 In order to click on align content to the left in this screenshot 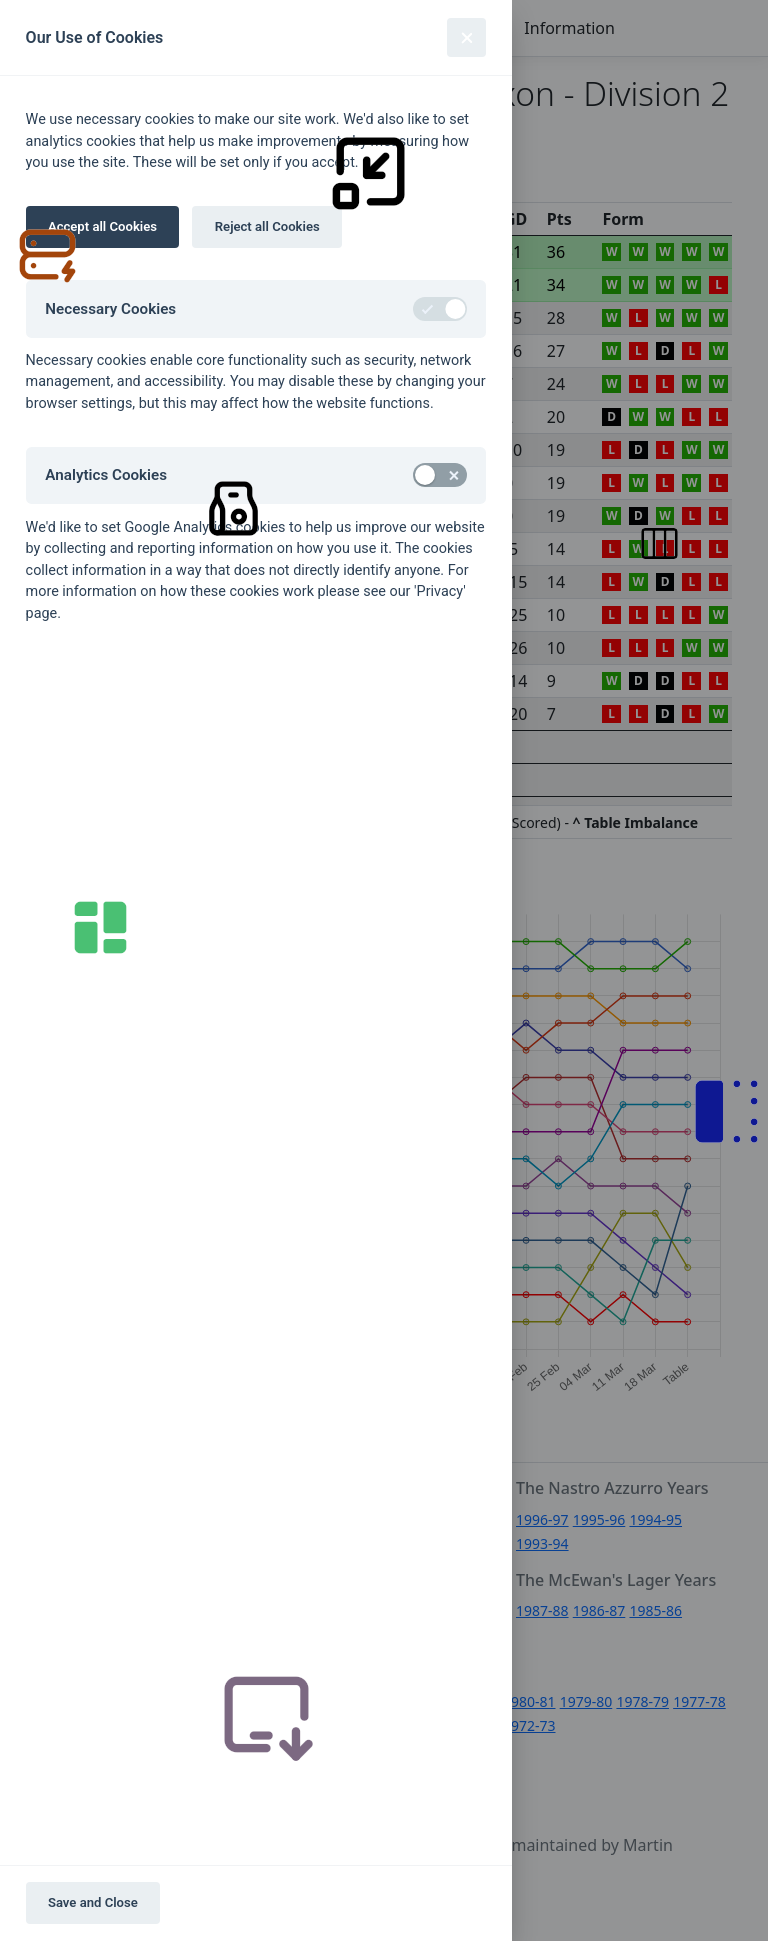, I will do `click(726, 1111)`.